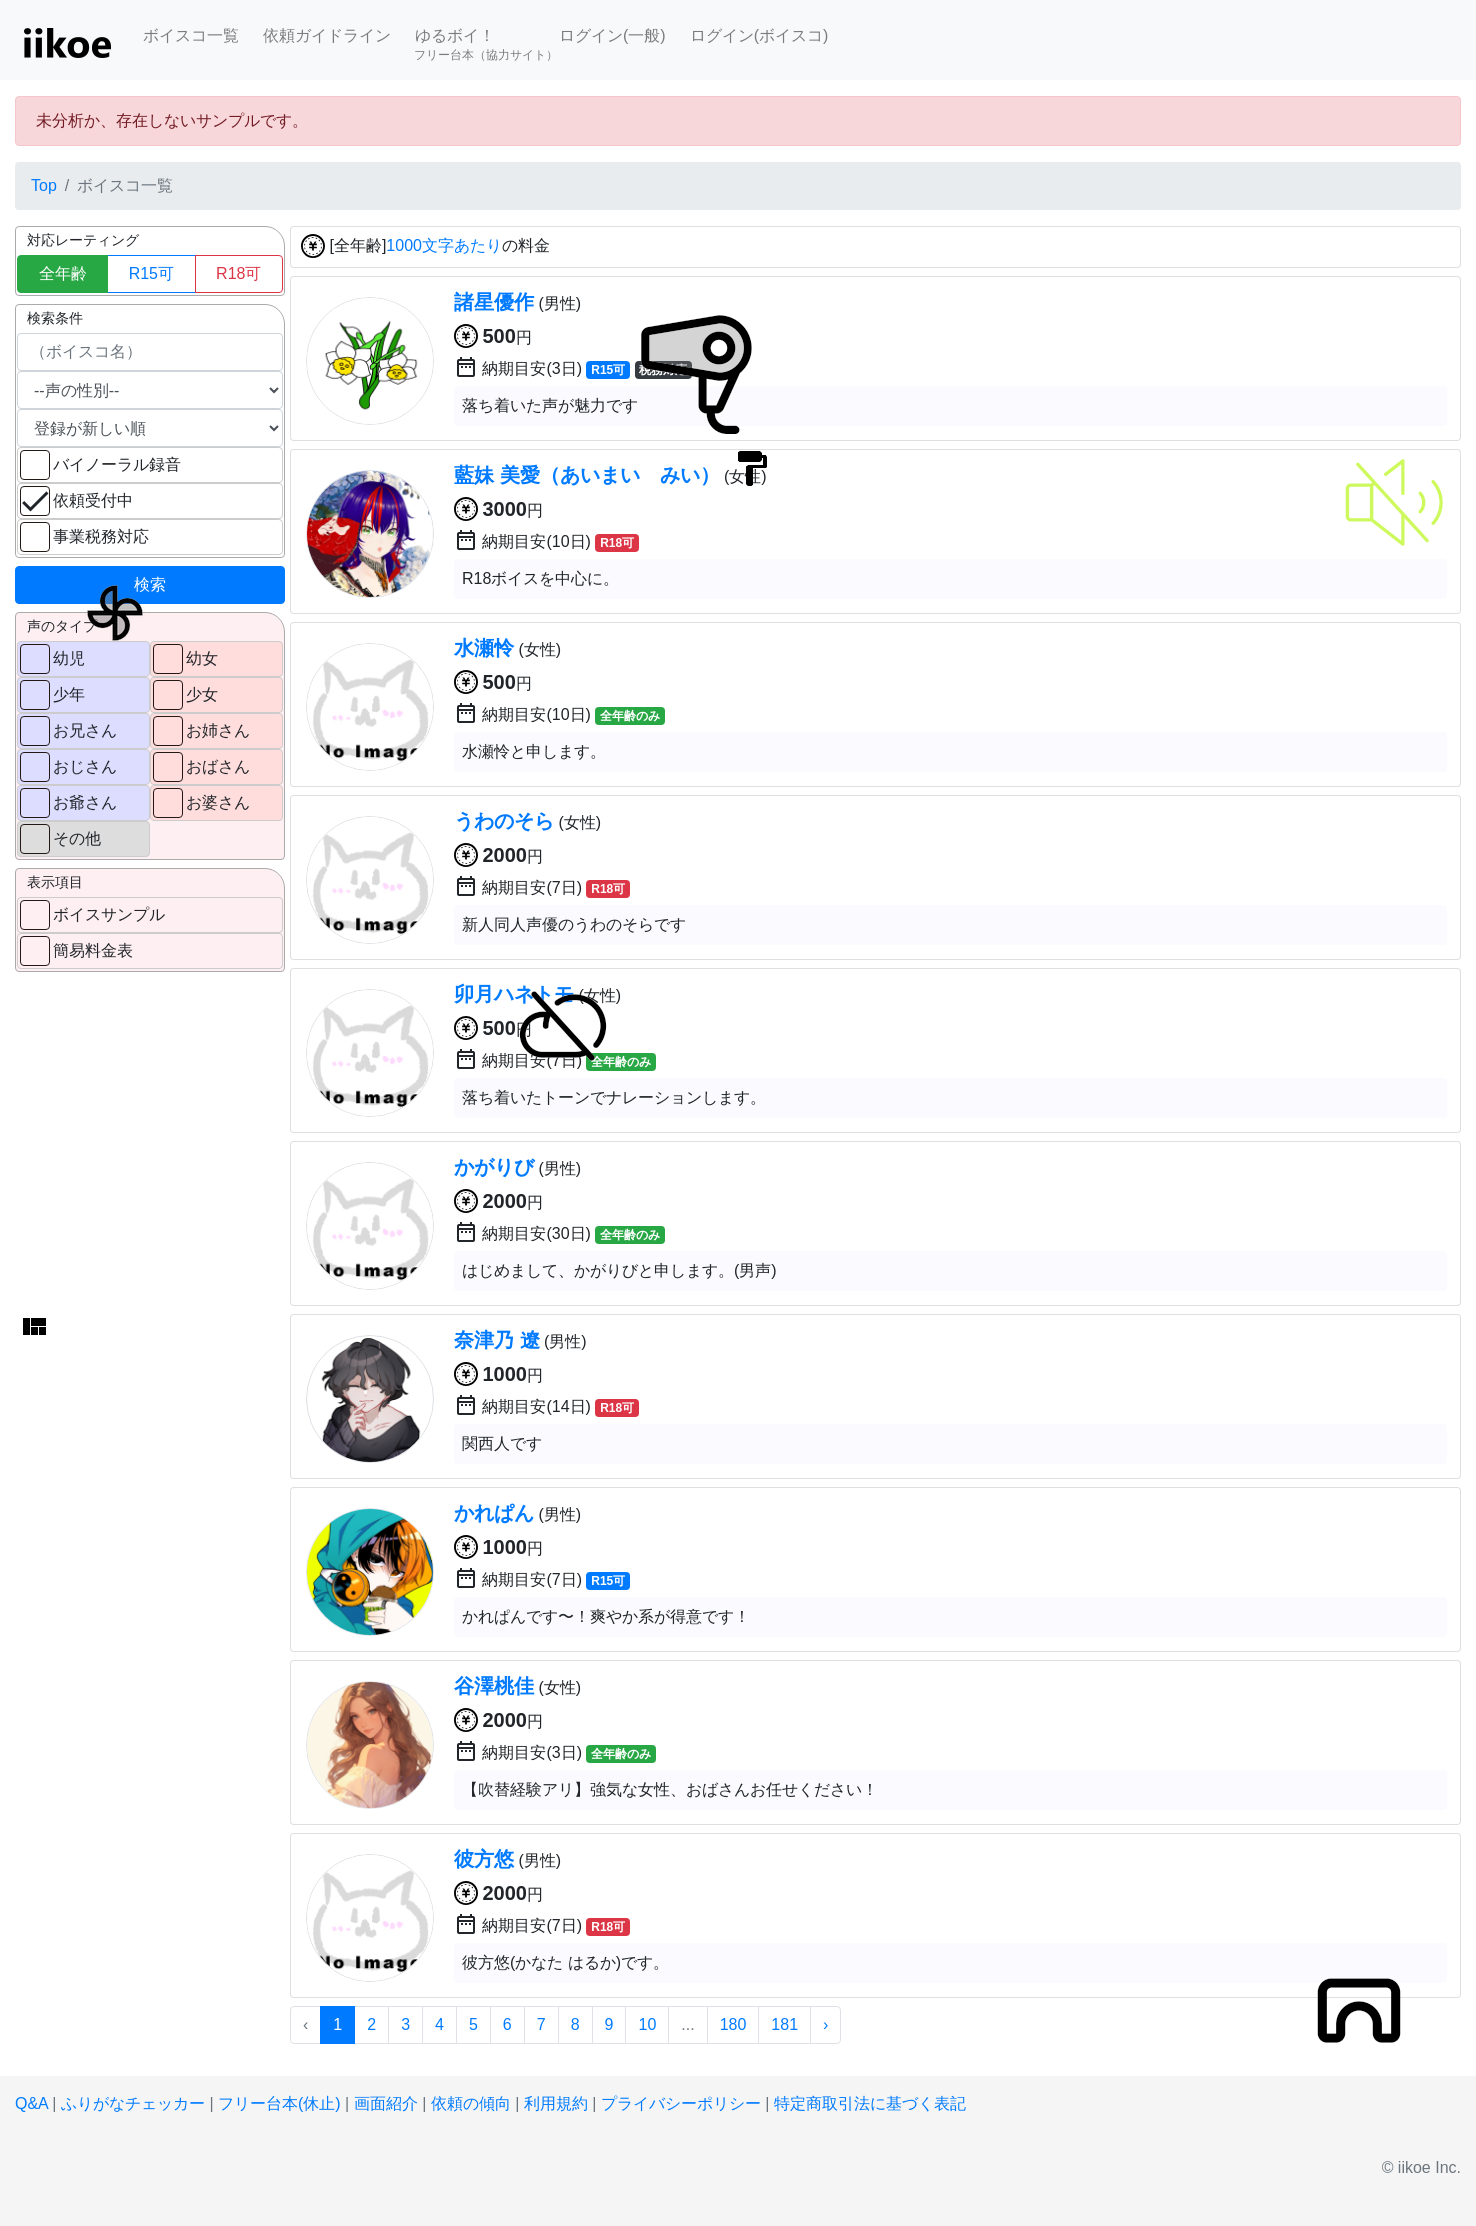 The image size is (1476, 2226). What do you see at coordinates (698, 368) in the screenshot?
I see `access hair styling or grooming tools` at bounding box center [698, 368].